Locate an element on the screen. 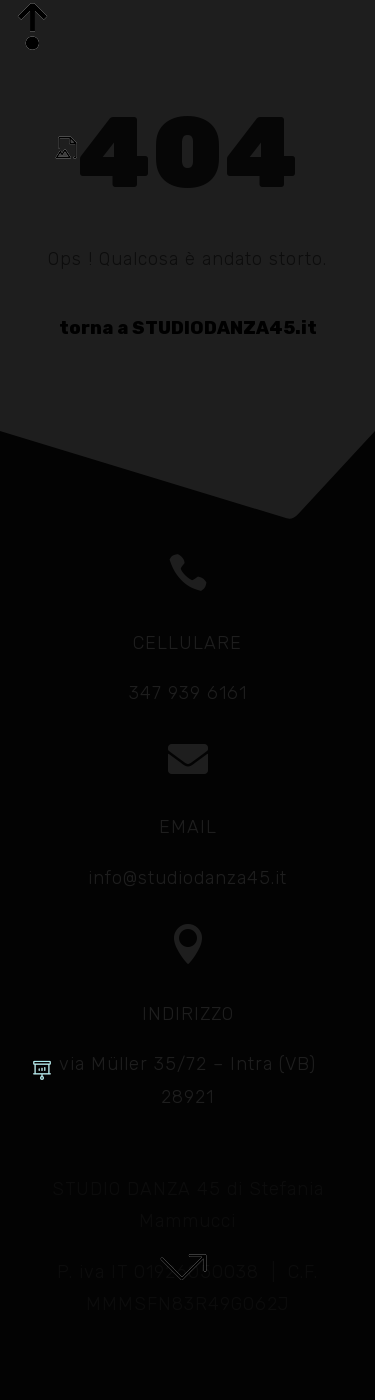  view image file is located at coordinates (67, 147).